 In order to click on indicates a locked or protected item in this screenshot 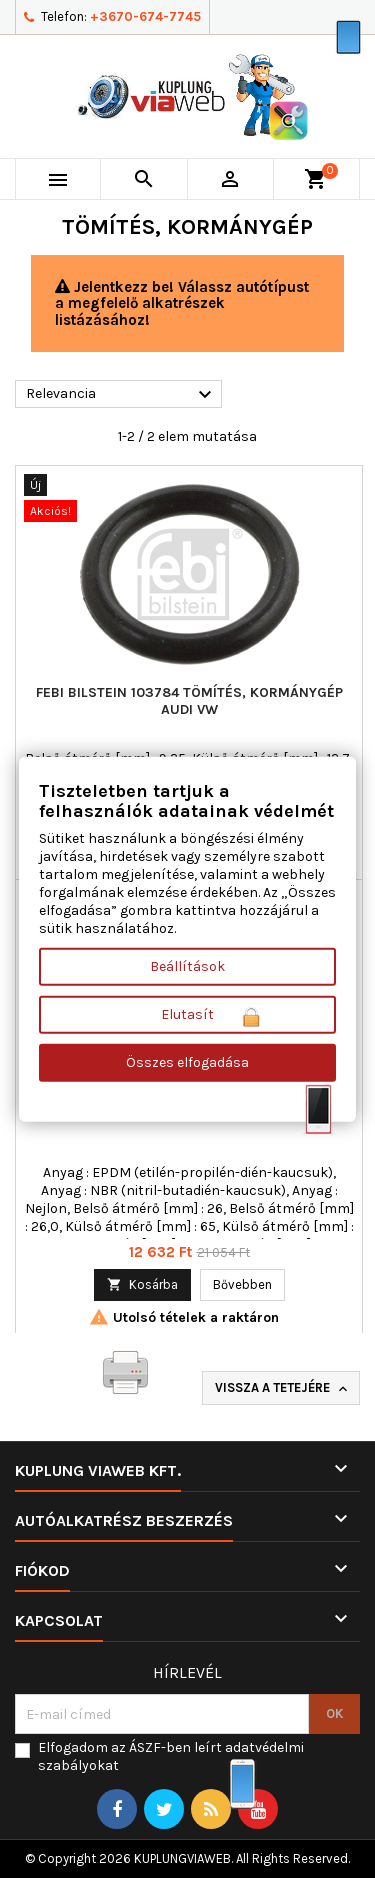, I will do `click(251, 1016)`.